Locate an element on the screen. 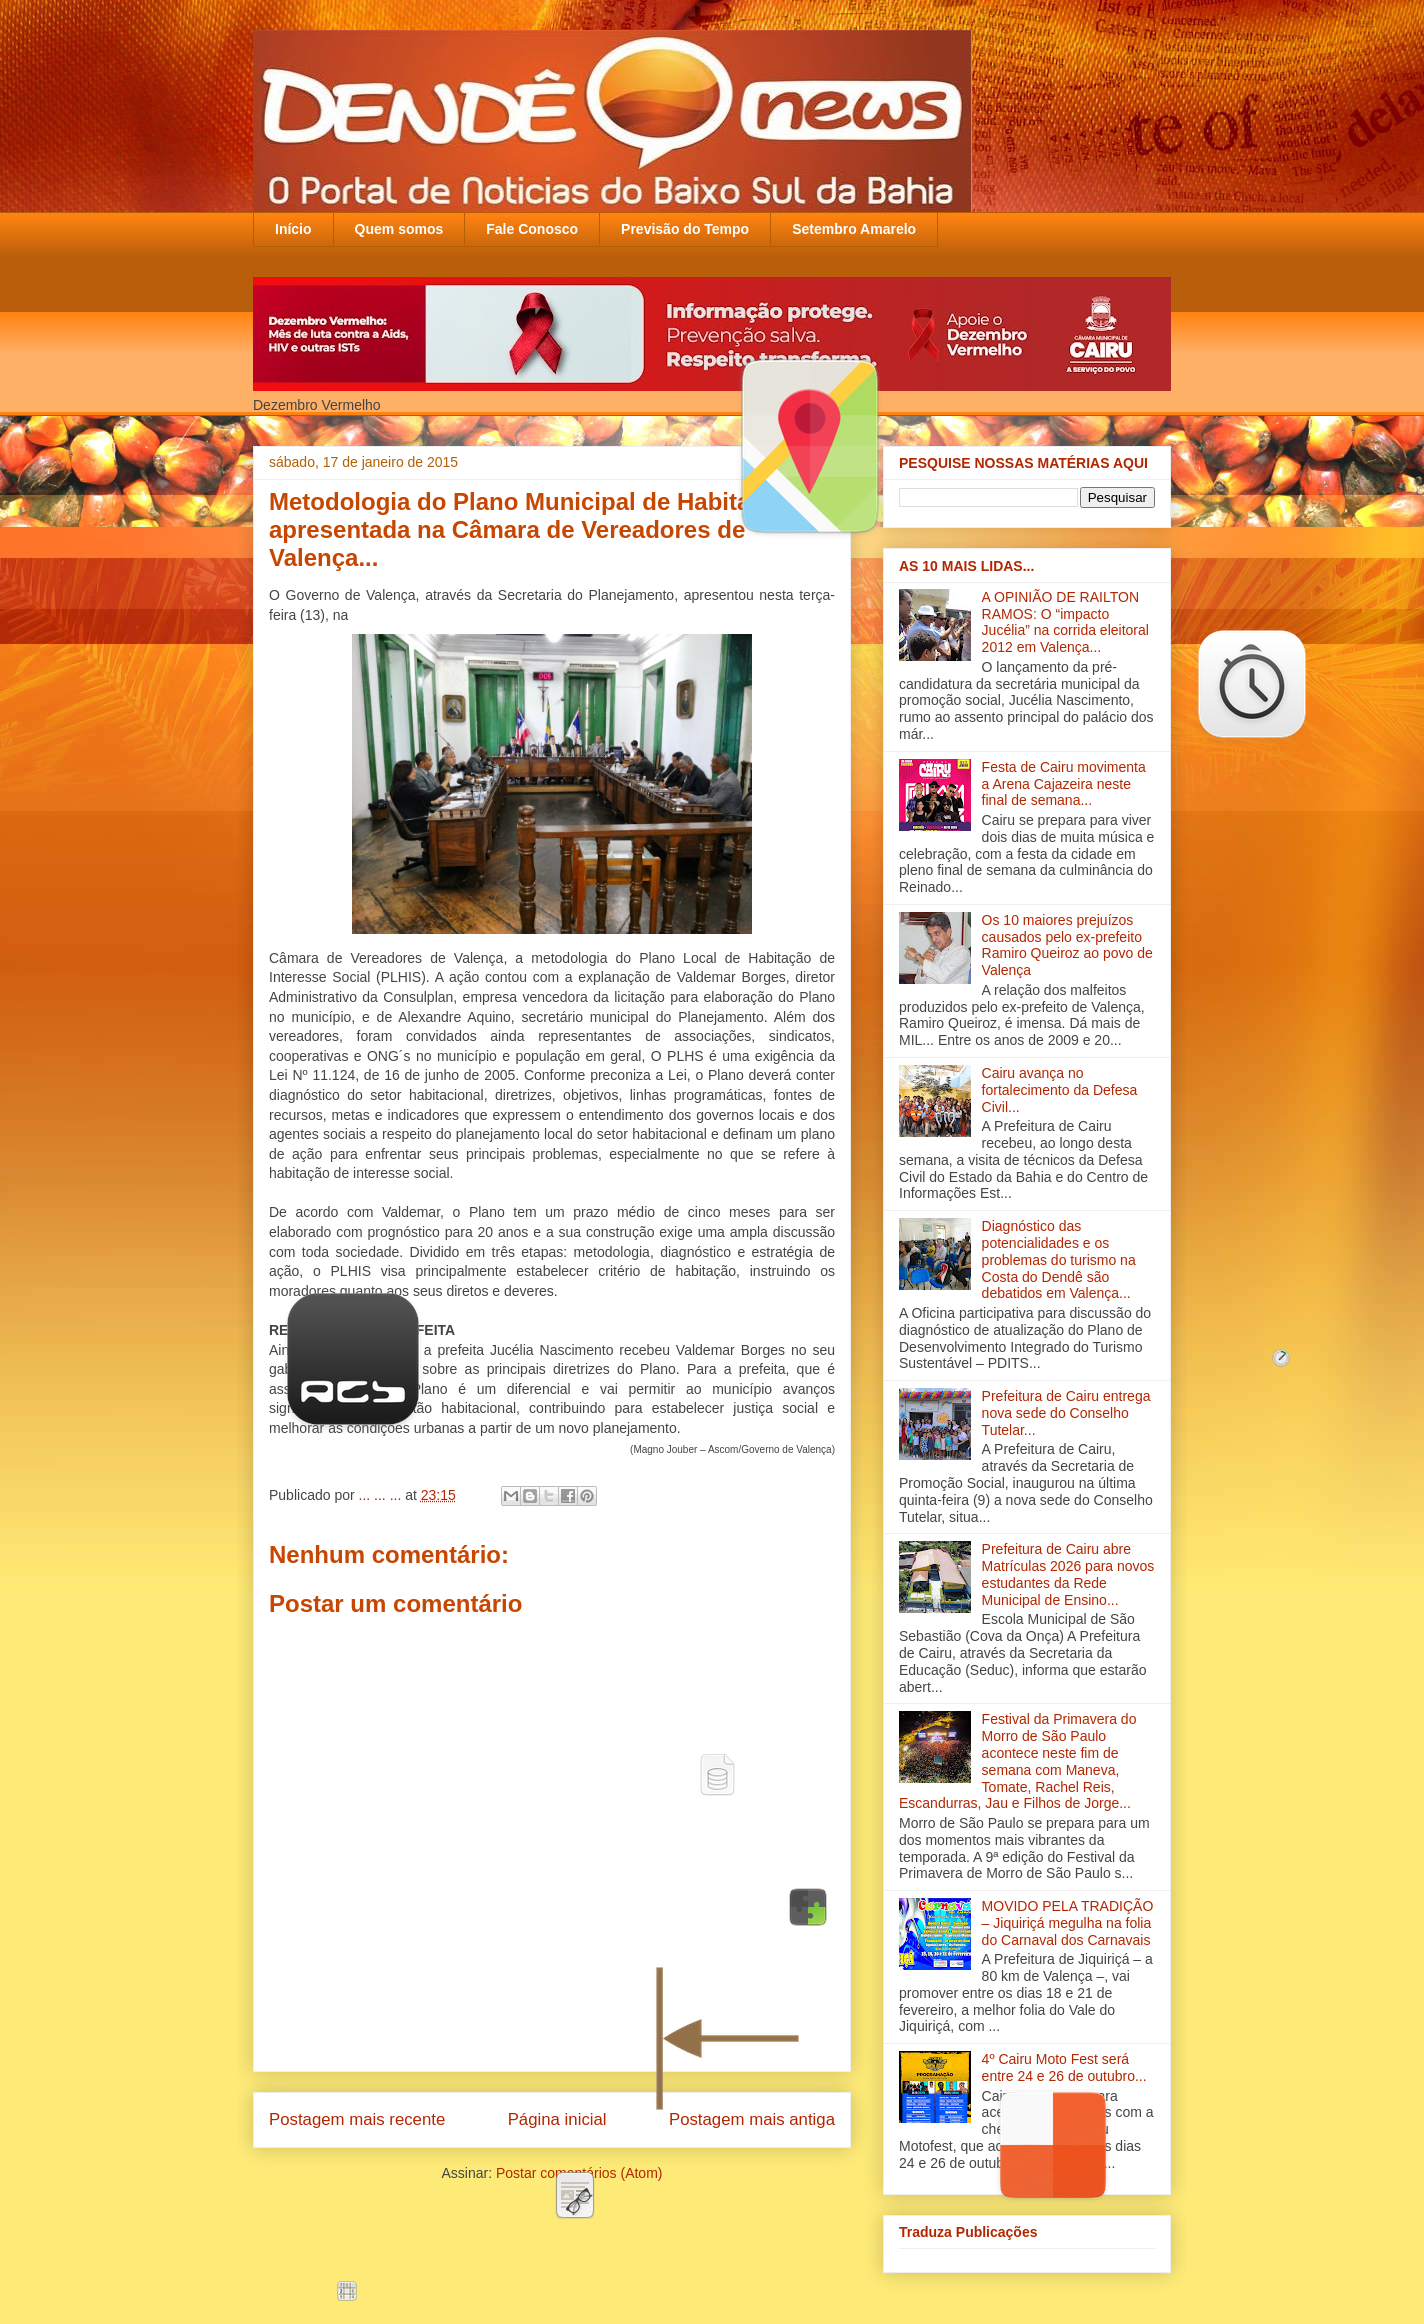 This screenshot has width=1424, height=2324. go to the first item in a list or sequence is located at coordinates (727, 2038).